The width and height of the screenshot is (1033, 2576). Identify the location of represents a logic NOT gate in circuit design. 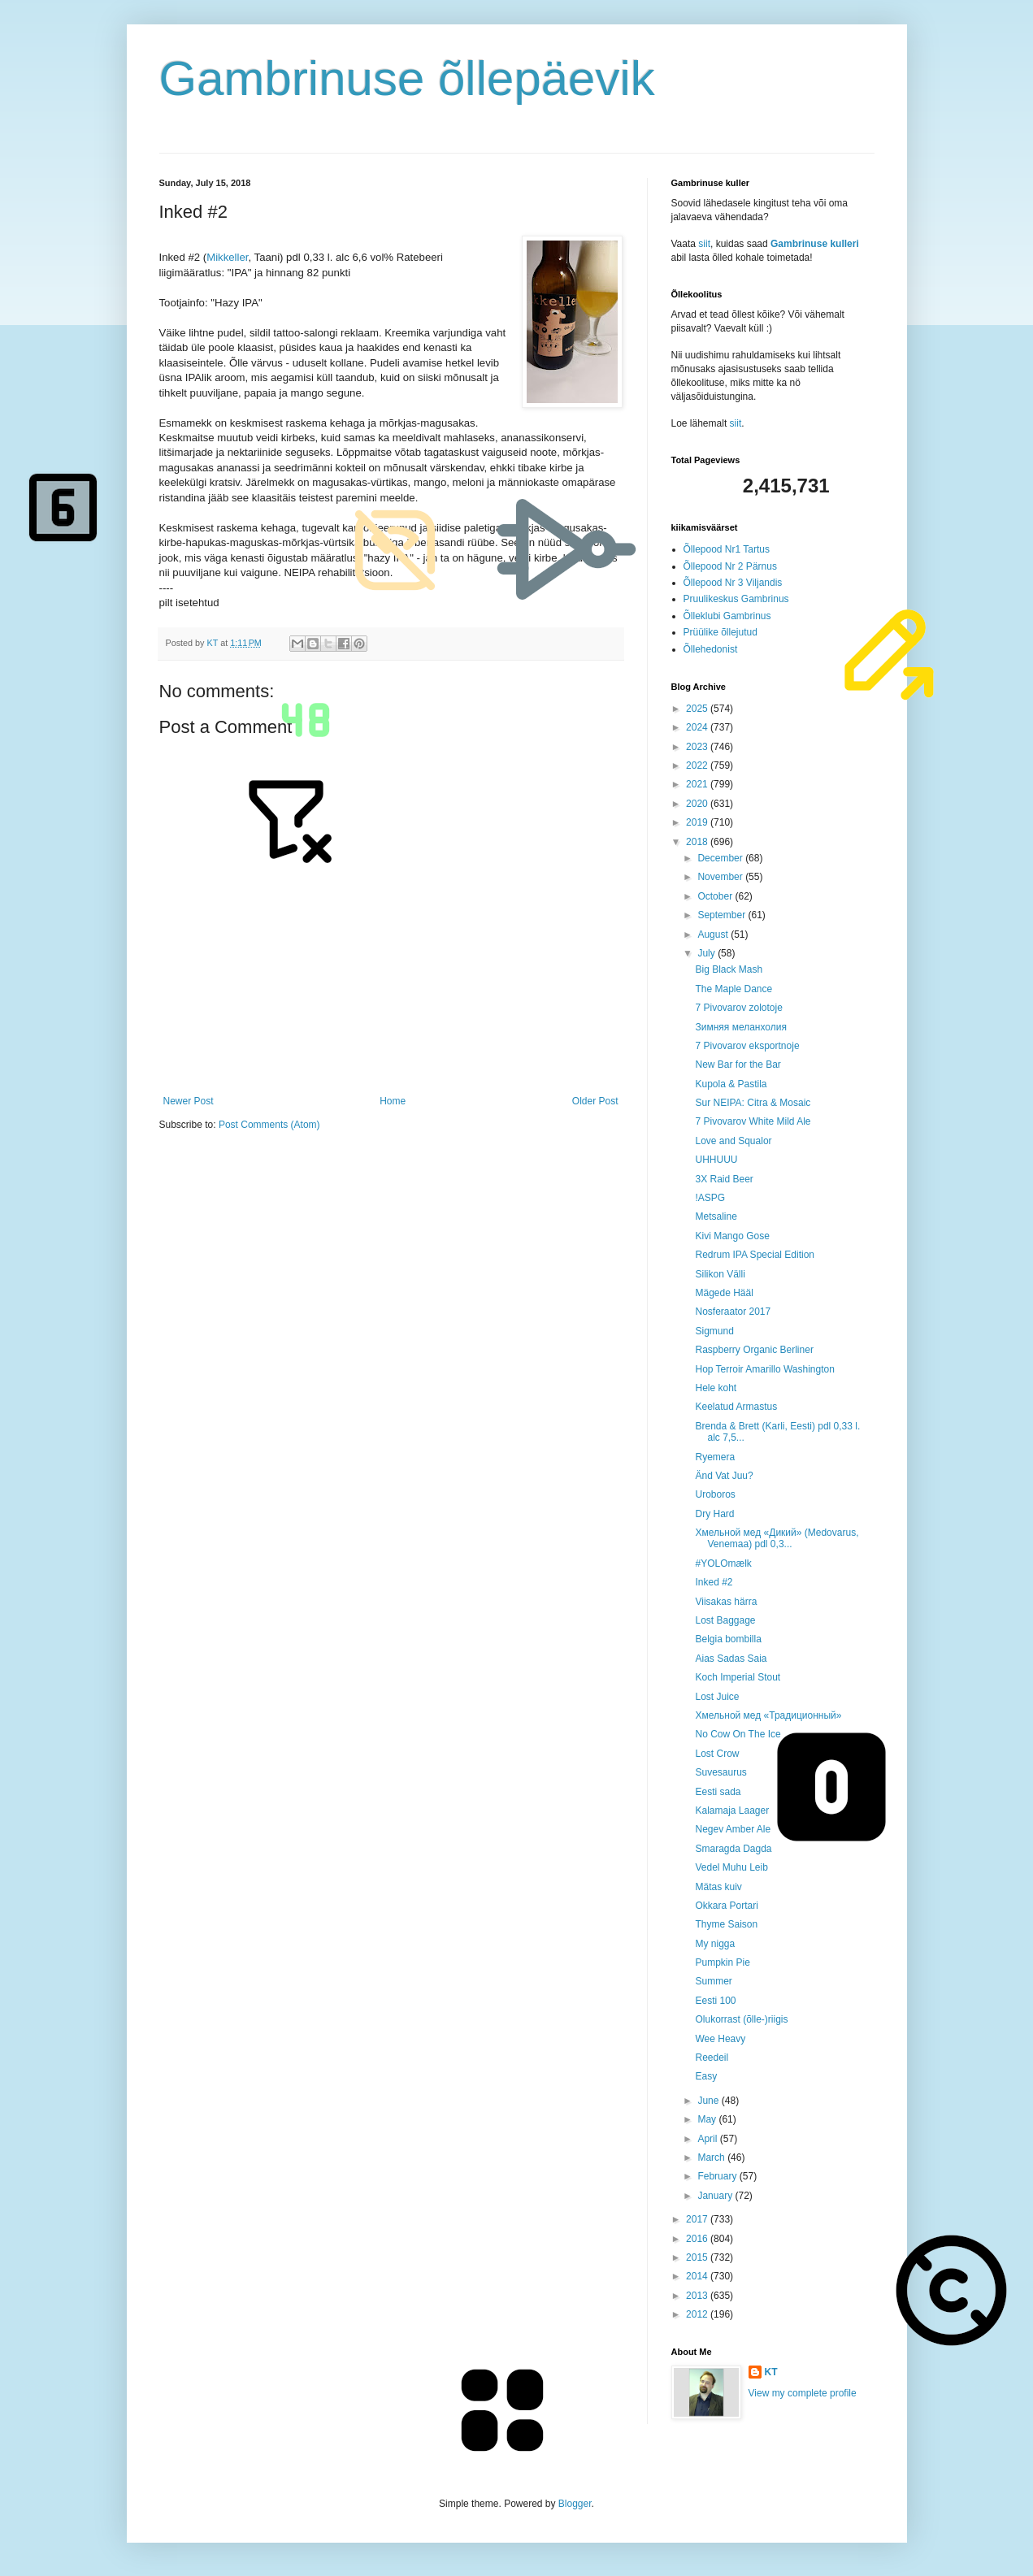
(566, 549).